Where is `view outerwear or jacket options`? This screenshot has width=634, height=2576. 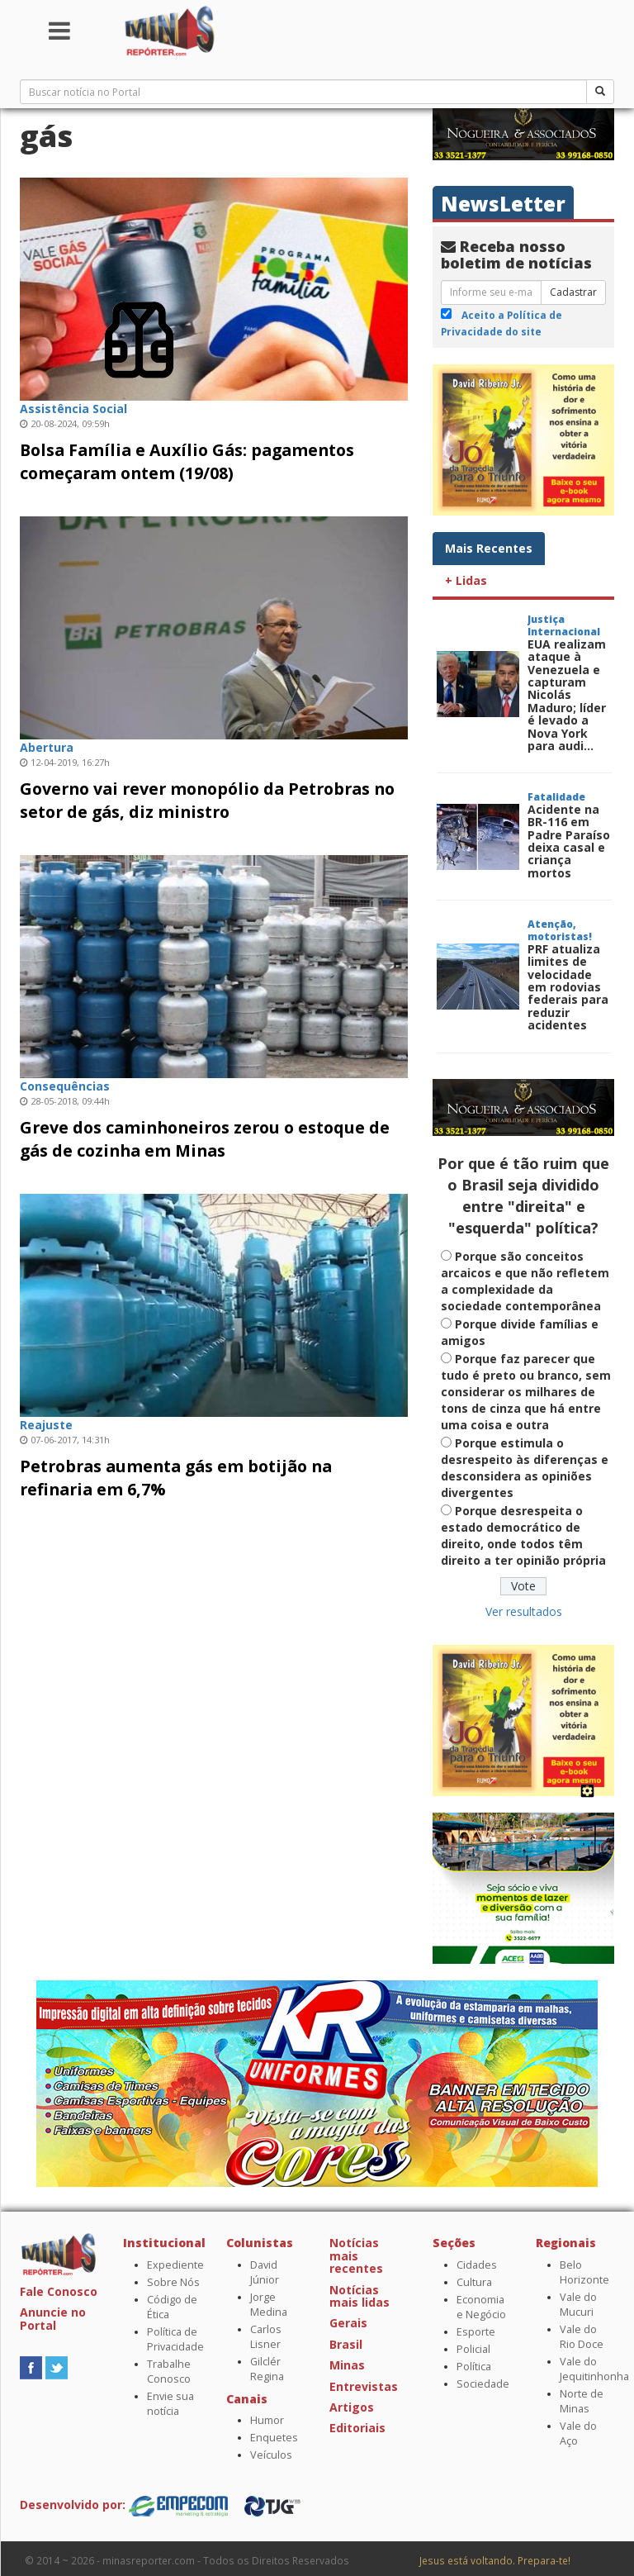
view outerwear or jacket options is located at coordinates (139, 340).